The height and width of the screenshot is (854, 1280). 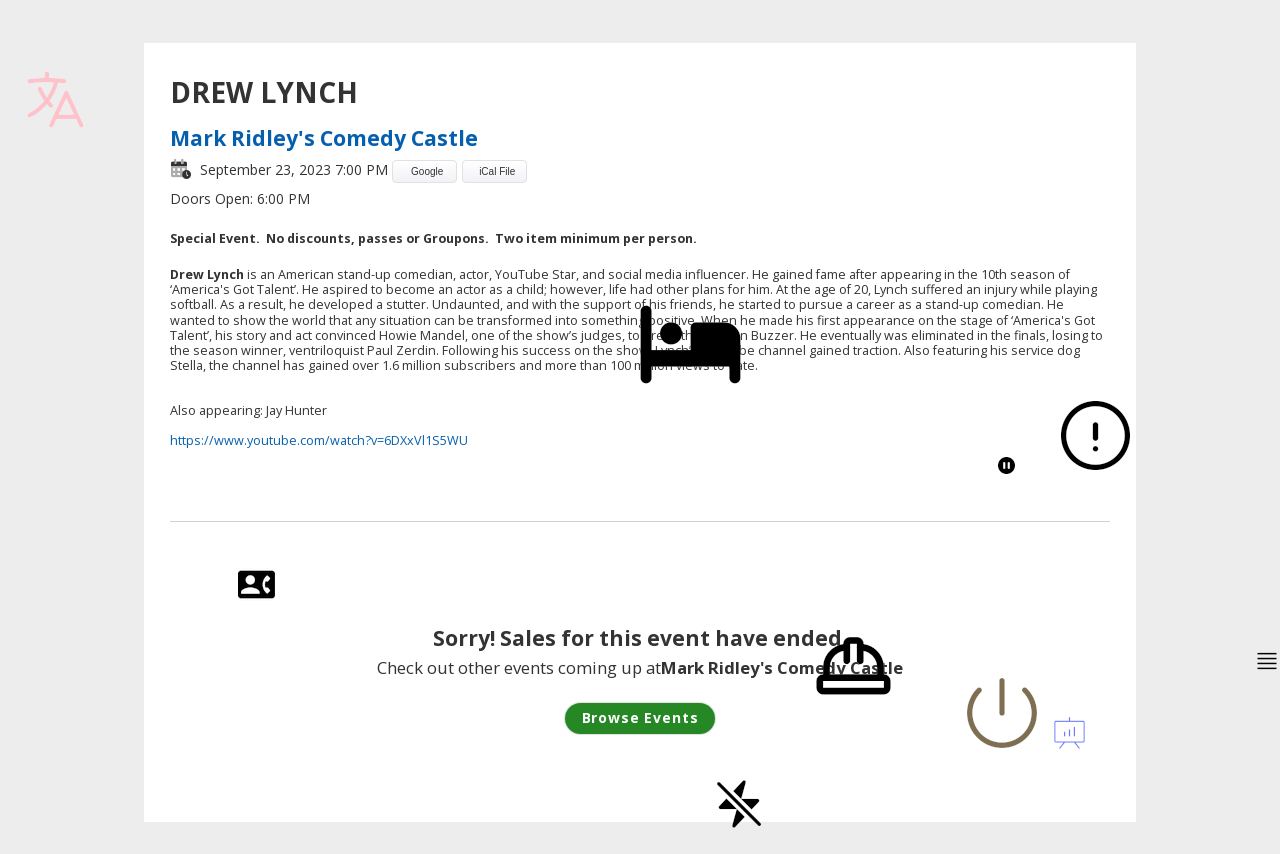 I want to click on pause media playback, so click(x=1006, y=465).